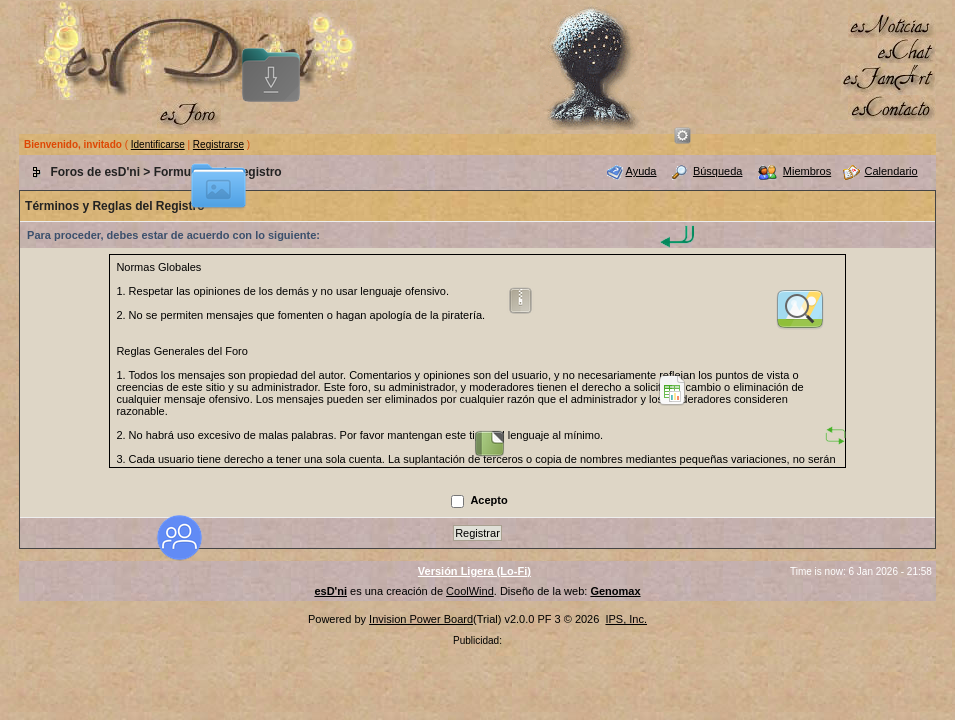 Image resolution: width=955 pixels, height=720 pixels. Describe the element at coordinates (271, 75) in the screenshot. I see `open your downloads folder` at that location.